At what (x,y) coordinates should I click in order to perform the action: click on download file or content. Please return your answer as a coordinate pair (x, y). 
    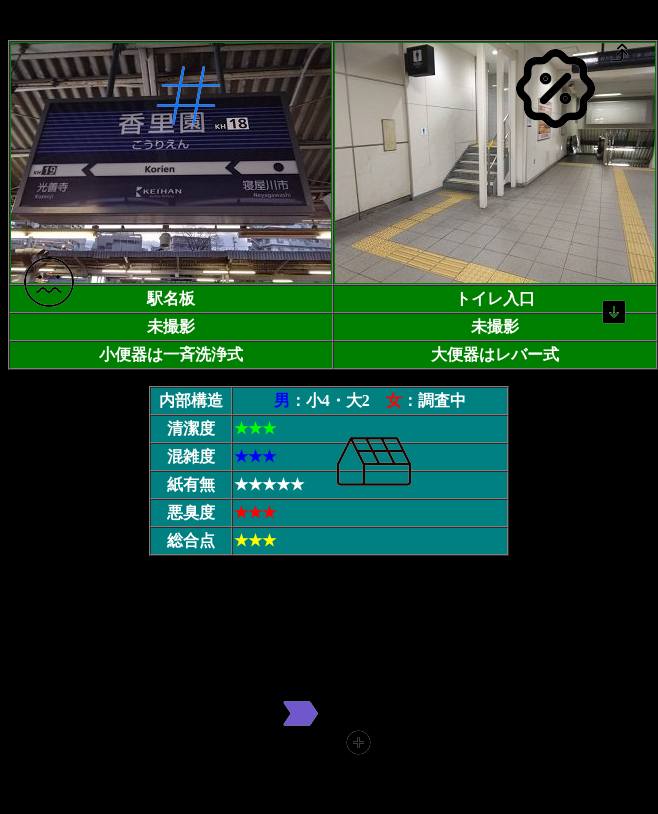
    Looking at the image, I should click on (614, 312).